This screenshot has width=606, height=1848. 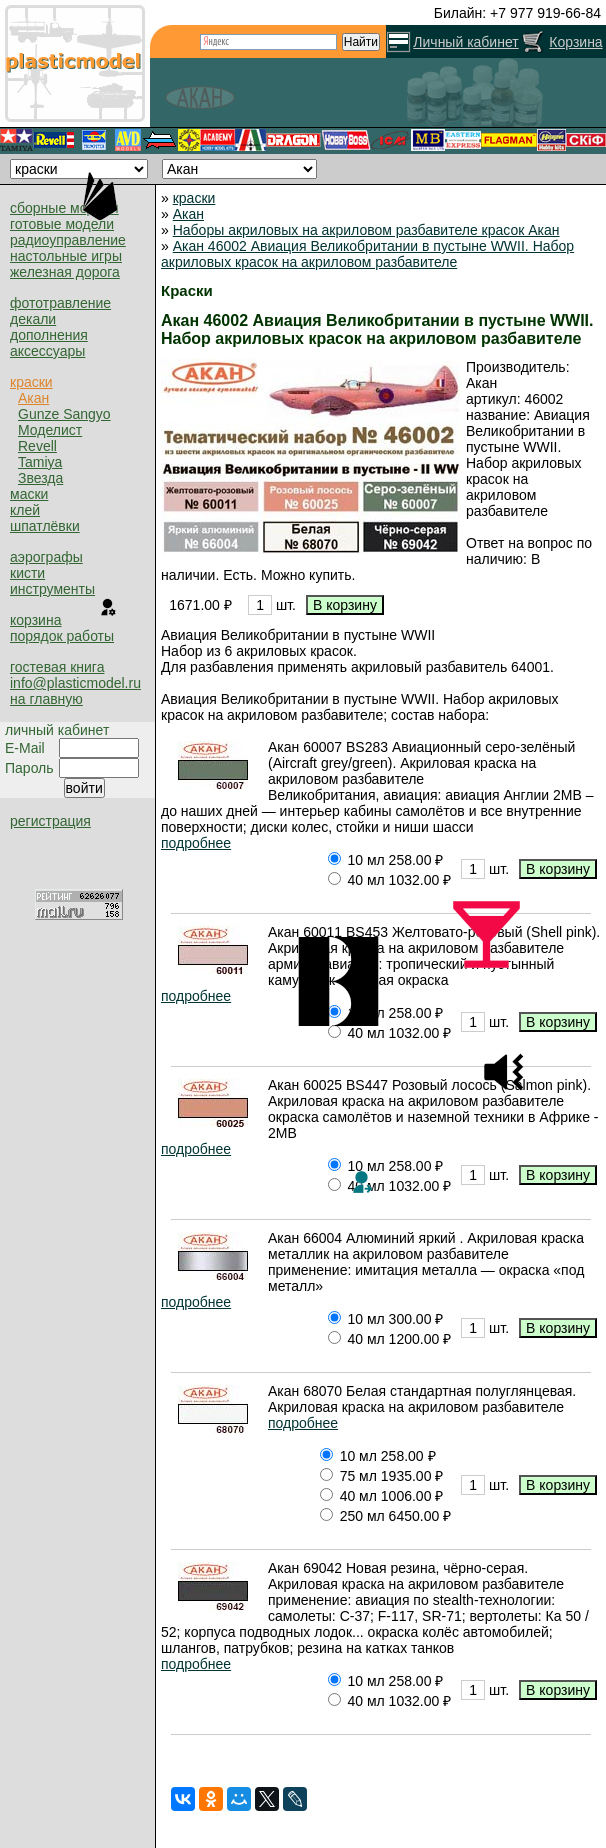 What do you see at coordinates (338, 981) in the screenshot?
I see `open the Backstage casting app` at bounding box center [338, 981].